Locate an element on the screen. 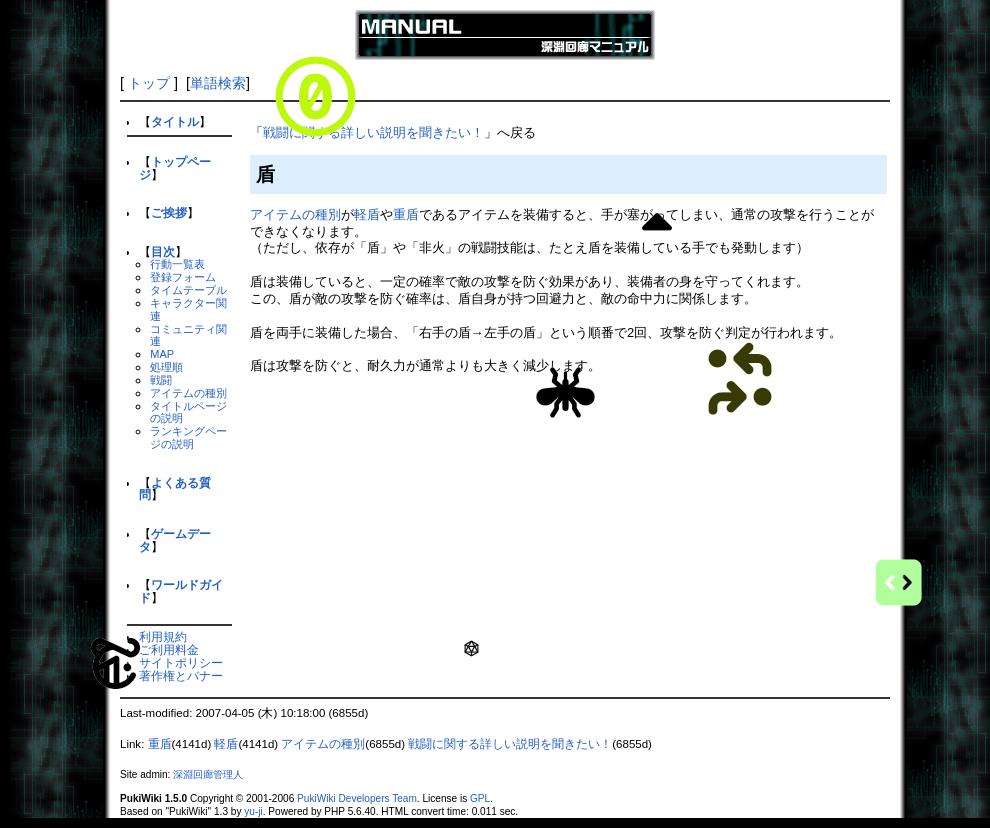  sort items in ascending order is located at coordinates (657, 233).